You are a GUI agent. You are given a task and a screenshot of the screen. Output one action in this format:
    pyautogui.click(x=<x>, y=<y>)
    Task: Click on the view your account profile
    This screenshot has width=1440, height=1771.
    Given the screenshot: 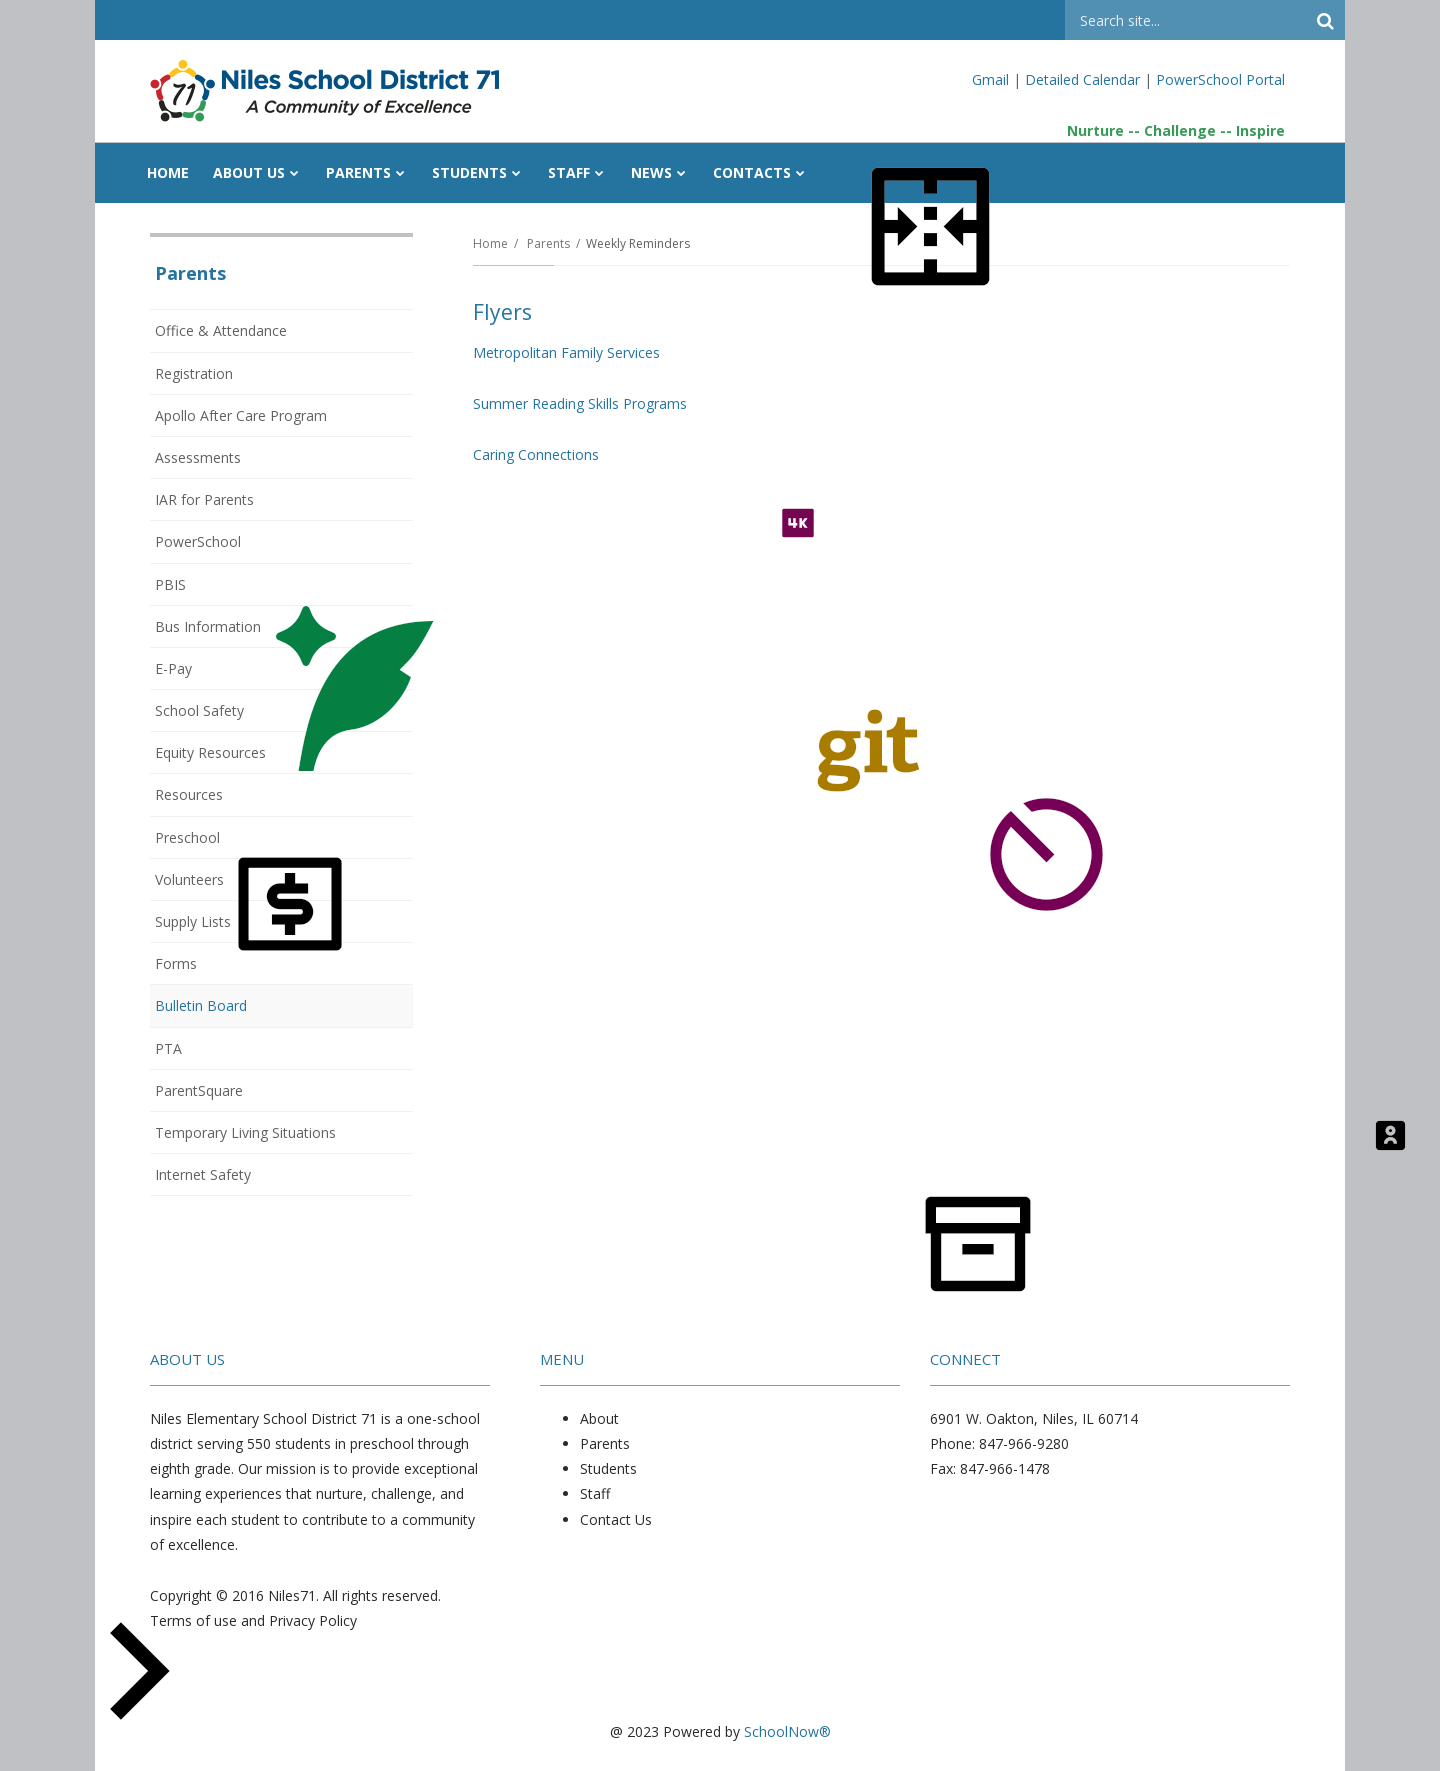 What is the action you would take?
    pyautogui.click(x=1390, y=1135)
    